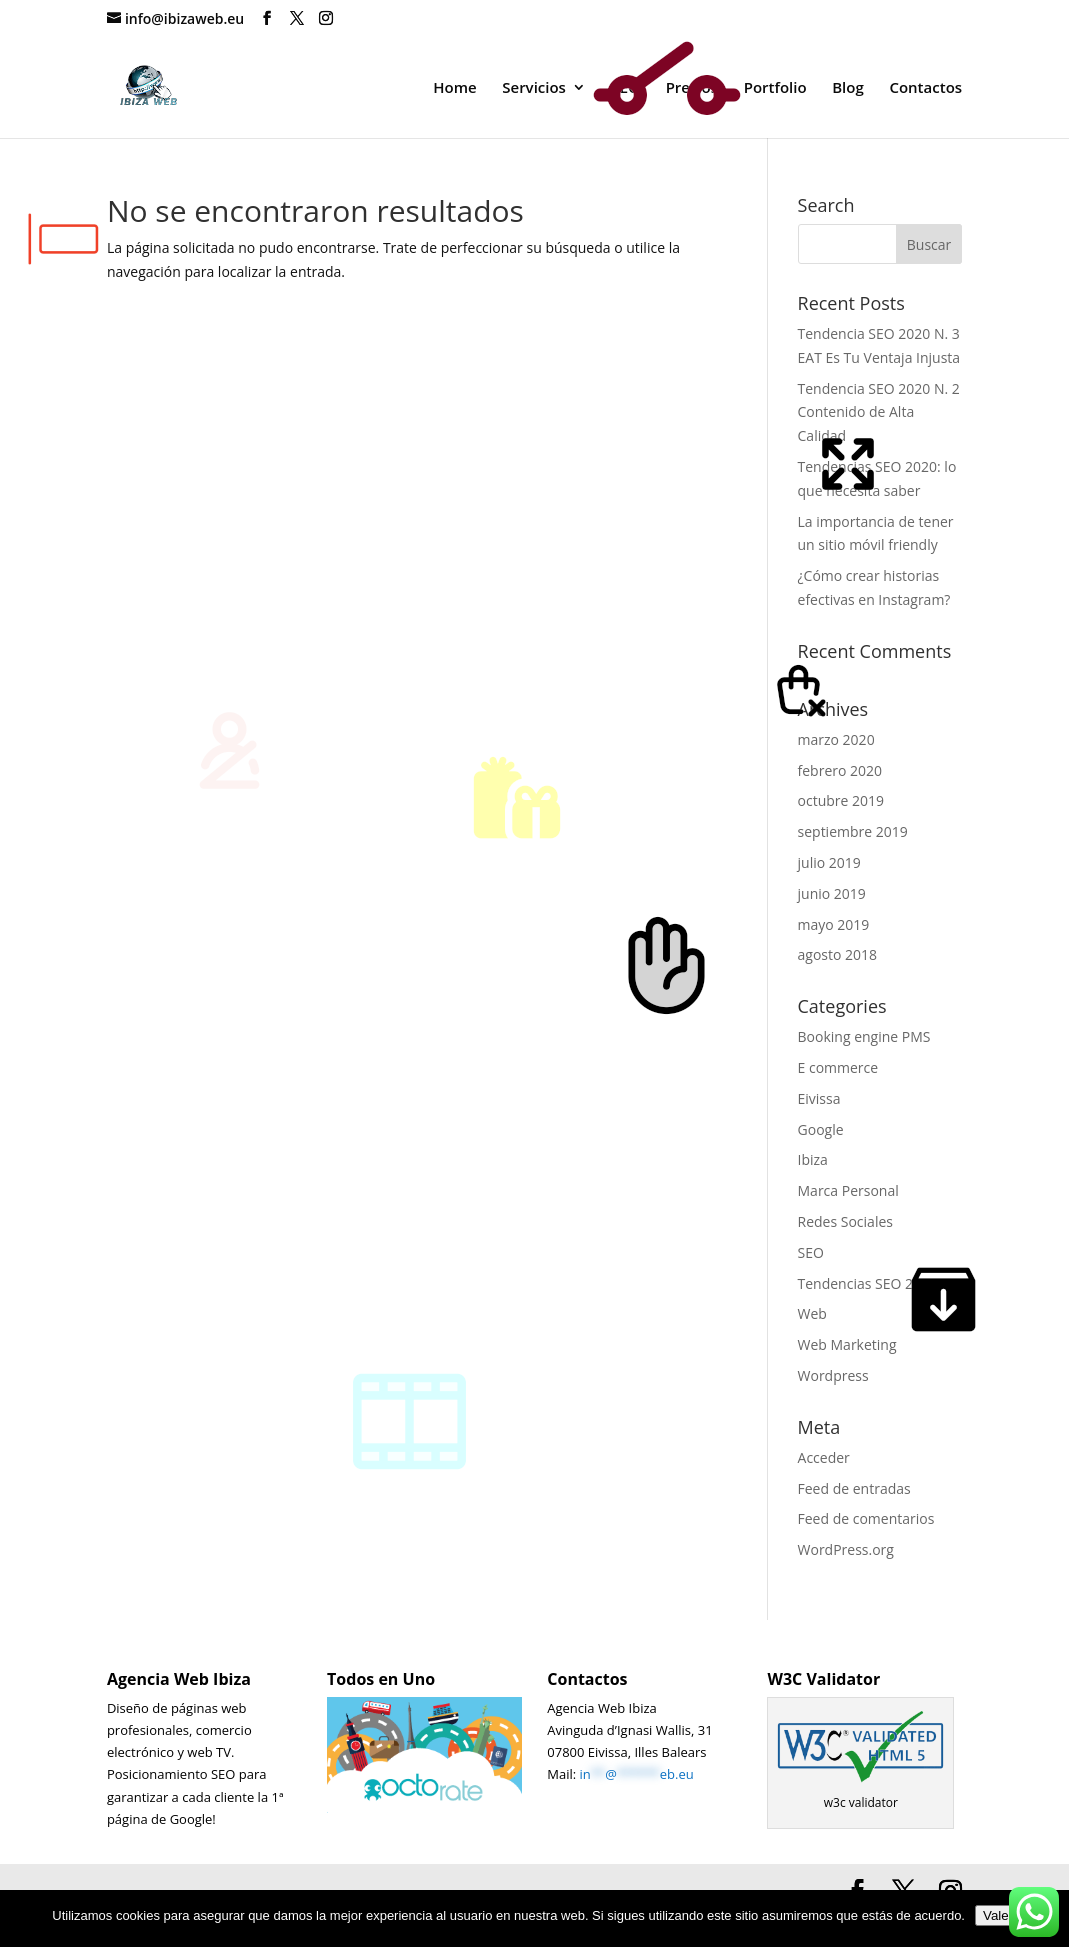 The image size is (1069, 1947). Describe the element at coordinates (517, 800) in the screenshot. I see `view gifts or rewards` at that location.